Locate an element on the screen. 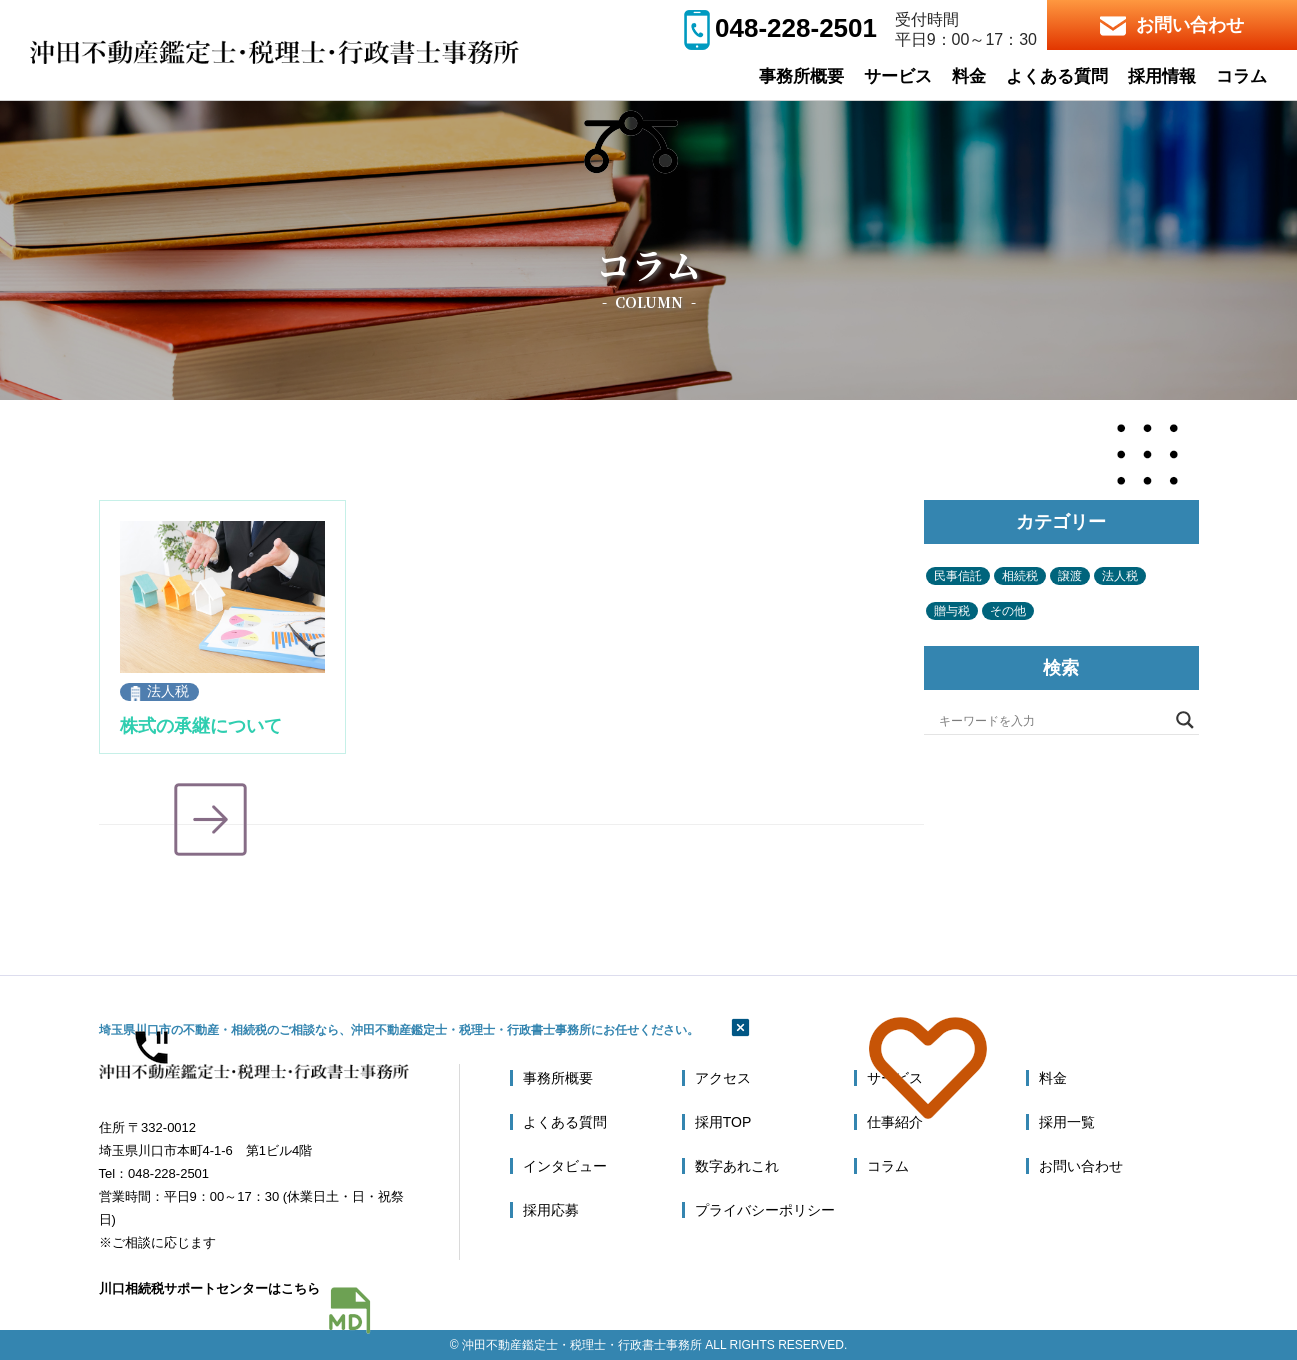  add to favorites is located at coordinates (928, 1064).